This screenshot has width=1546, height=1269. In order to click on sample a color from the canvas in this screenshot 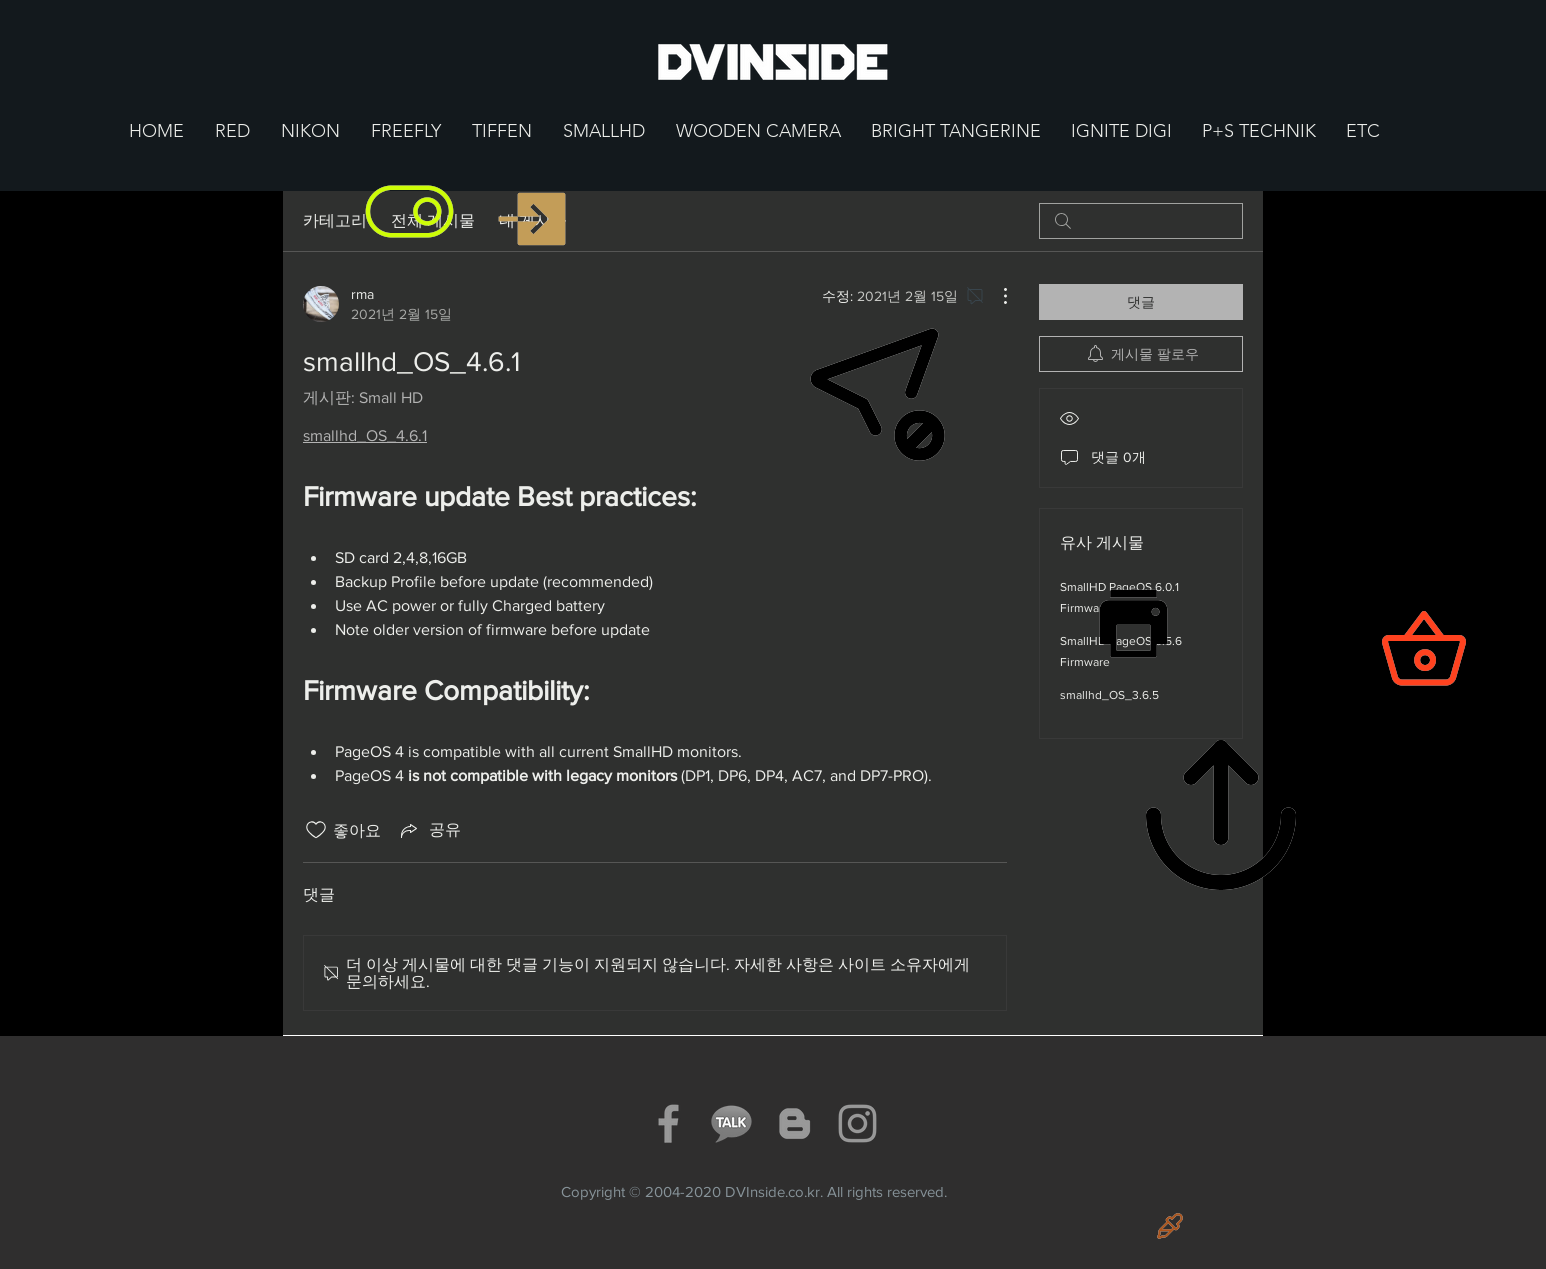, I will do `click(1170, 1226)`.